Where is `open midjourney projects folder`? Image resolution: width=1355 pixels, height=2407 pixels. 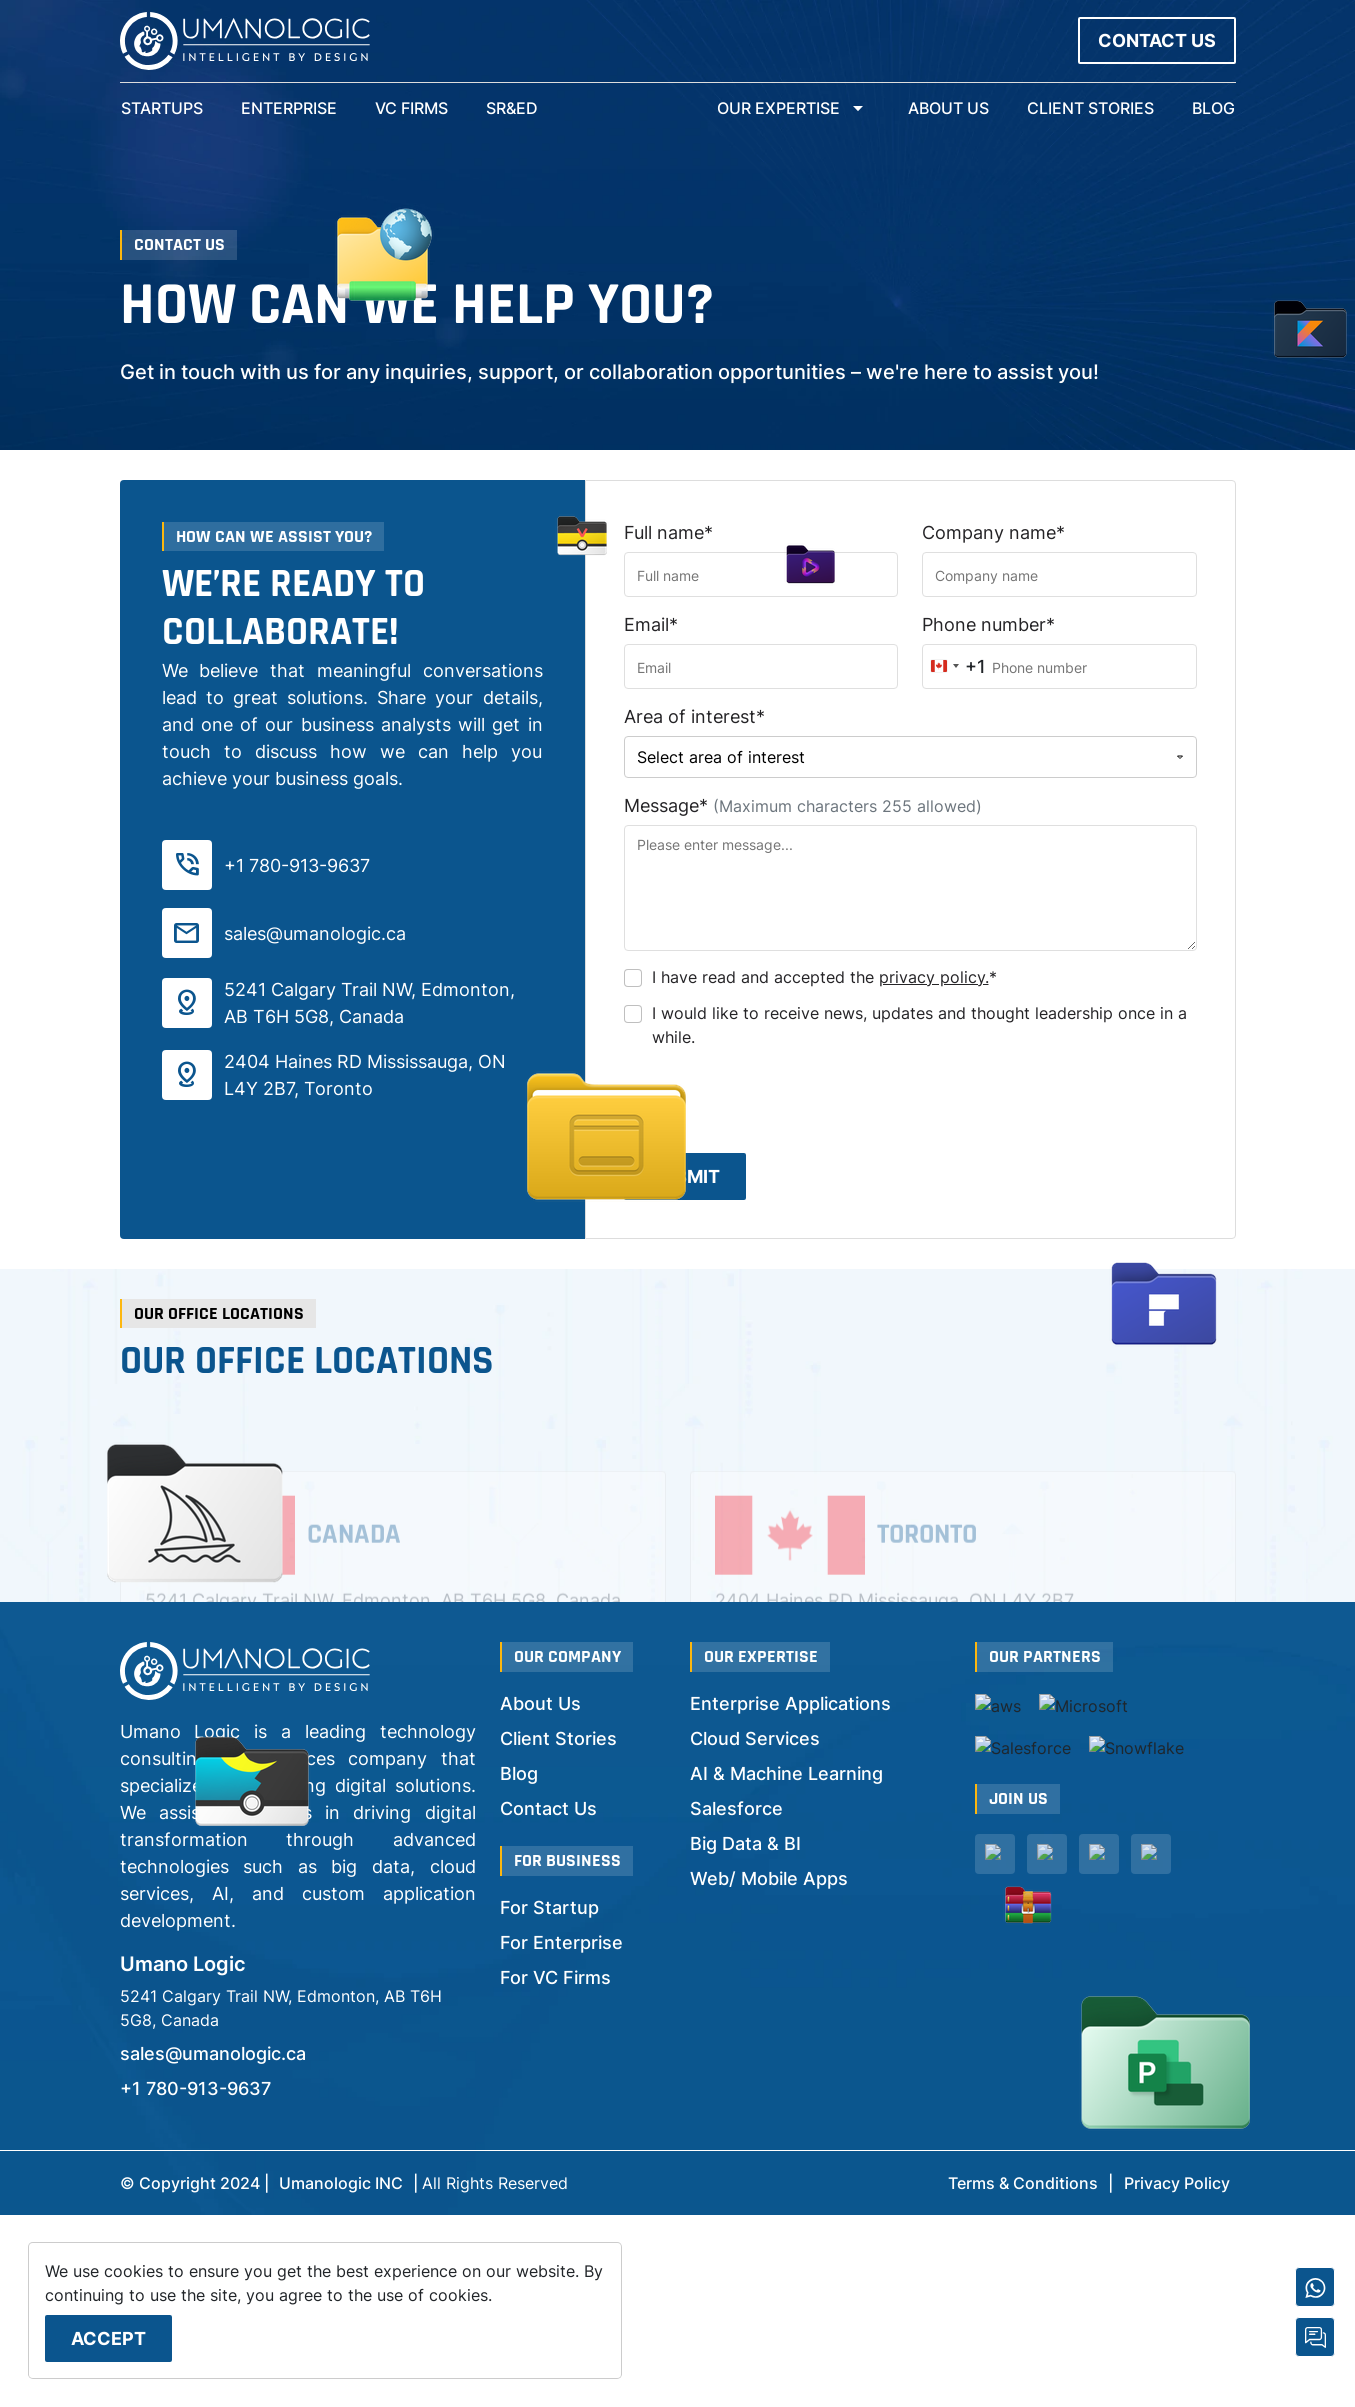 open midjourney projects folder is located at coordinates (194, 1518).